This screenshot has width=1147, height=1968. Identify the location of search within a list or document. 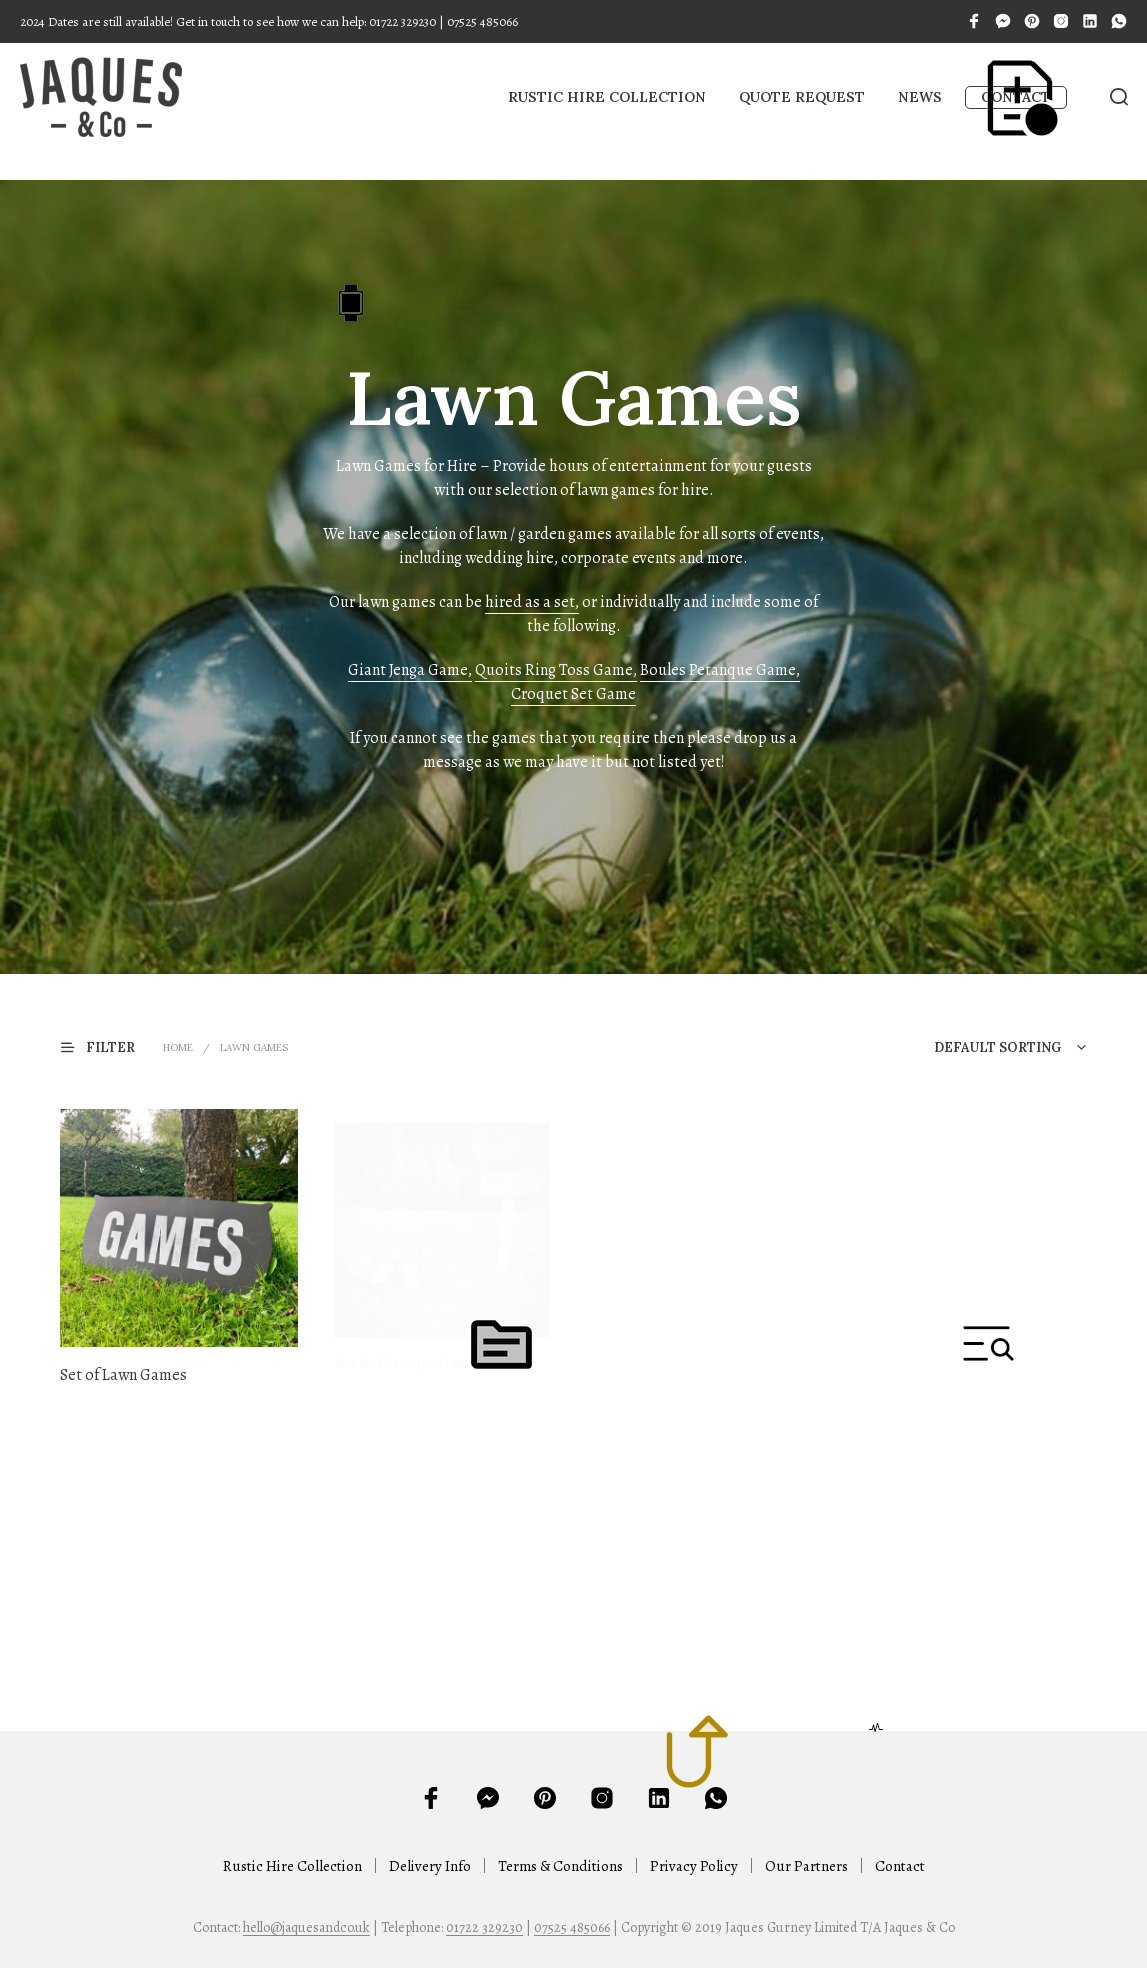
(986, 1343).